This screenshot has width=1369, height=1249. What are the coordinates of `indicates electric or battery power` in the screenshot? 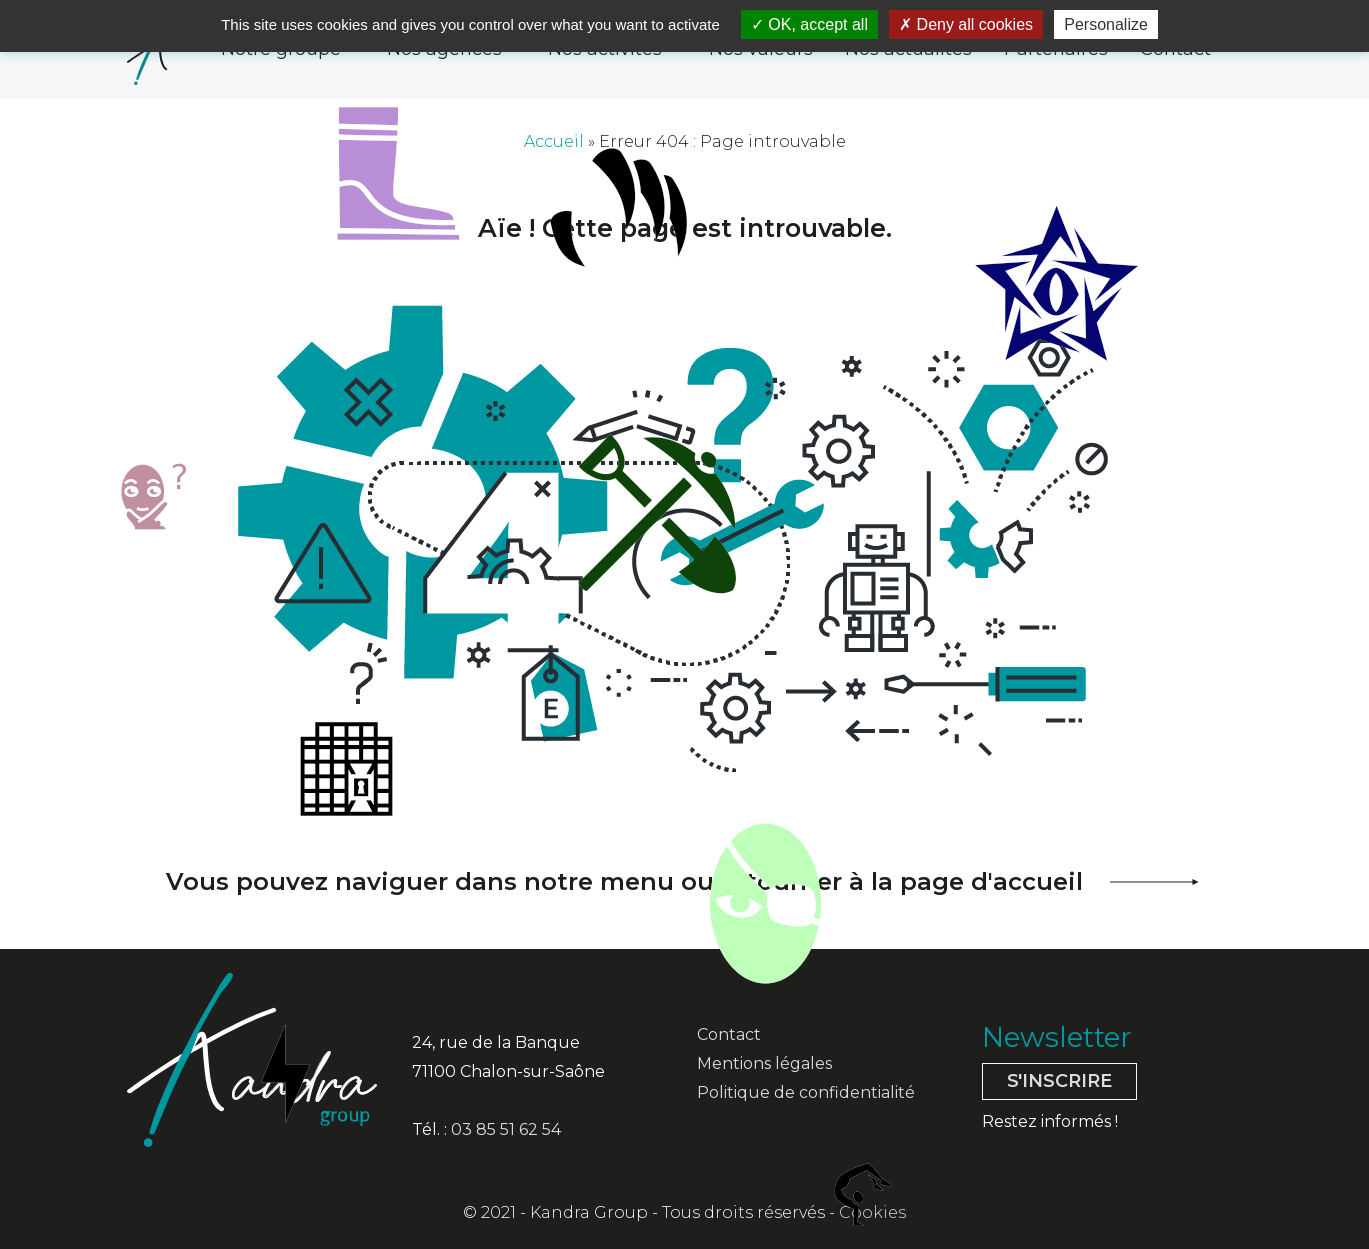 It's located at (285, 1073).